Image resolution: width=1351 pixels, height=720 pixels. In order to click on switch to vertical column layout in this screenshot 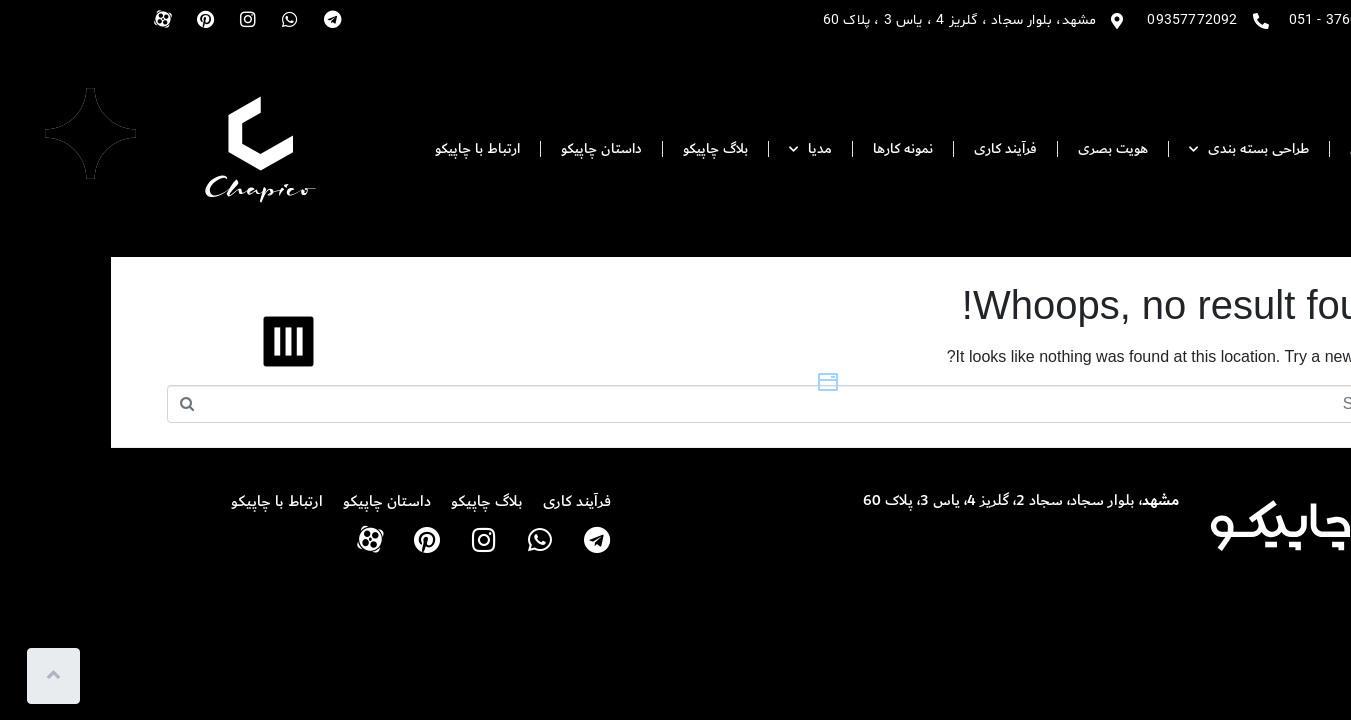, I will do `click(288, 341)`.